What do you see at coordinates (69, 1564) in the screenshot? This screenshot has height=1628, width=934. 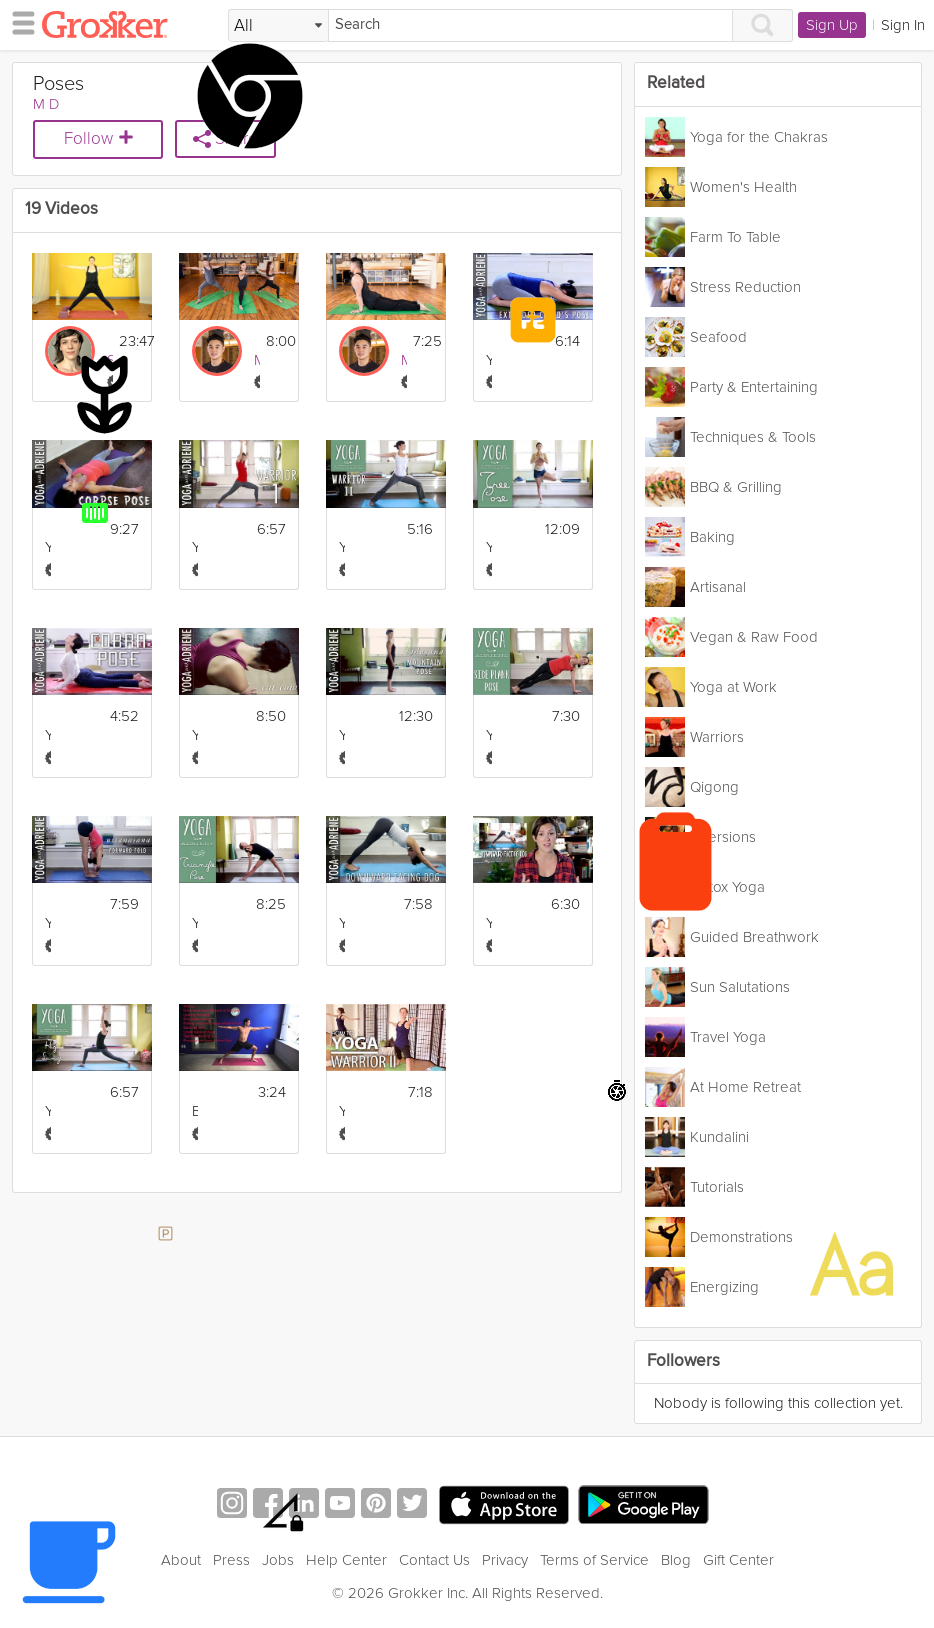 I see `find nearby coffee shops or cafes` at bounding box center [69, 1564].